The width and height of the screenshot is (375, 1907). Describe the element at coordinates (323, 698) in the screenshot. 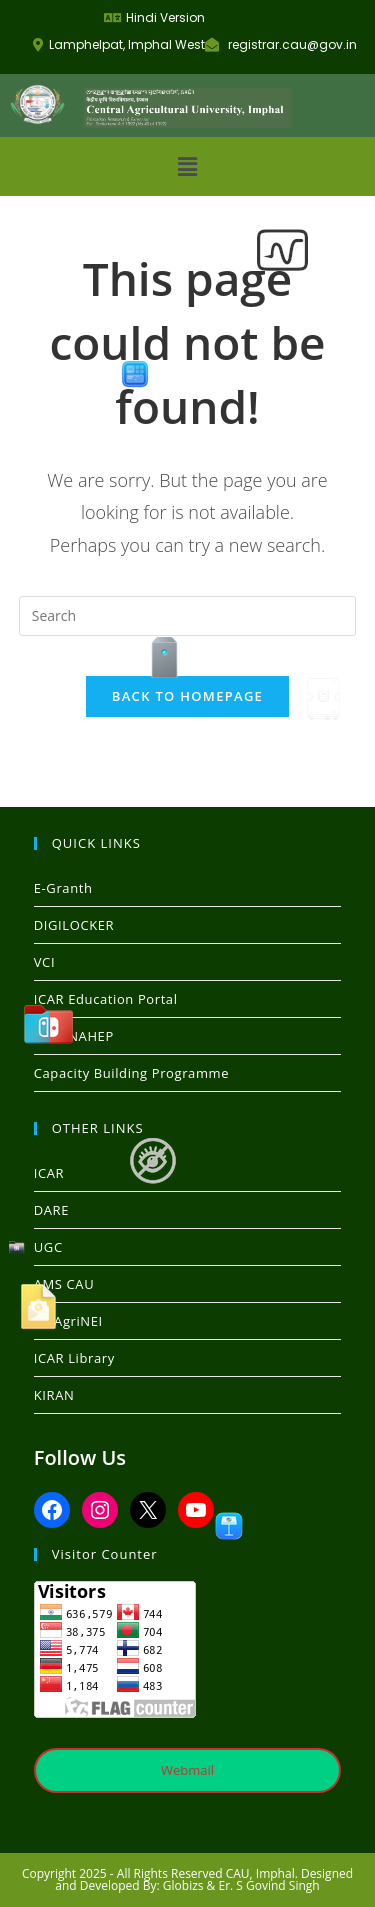

I see `indicates storage quota or disk space limit` at that location.